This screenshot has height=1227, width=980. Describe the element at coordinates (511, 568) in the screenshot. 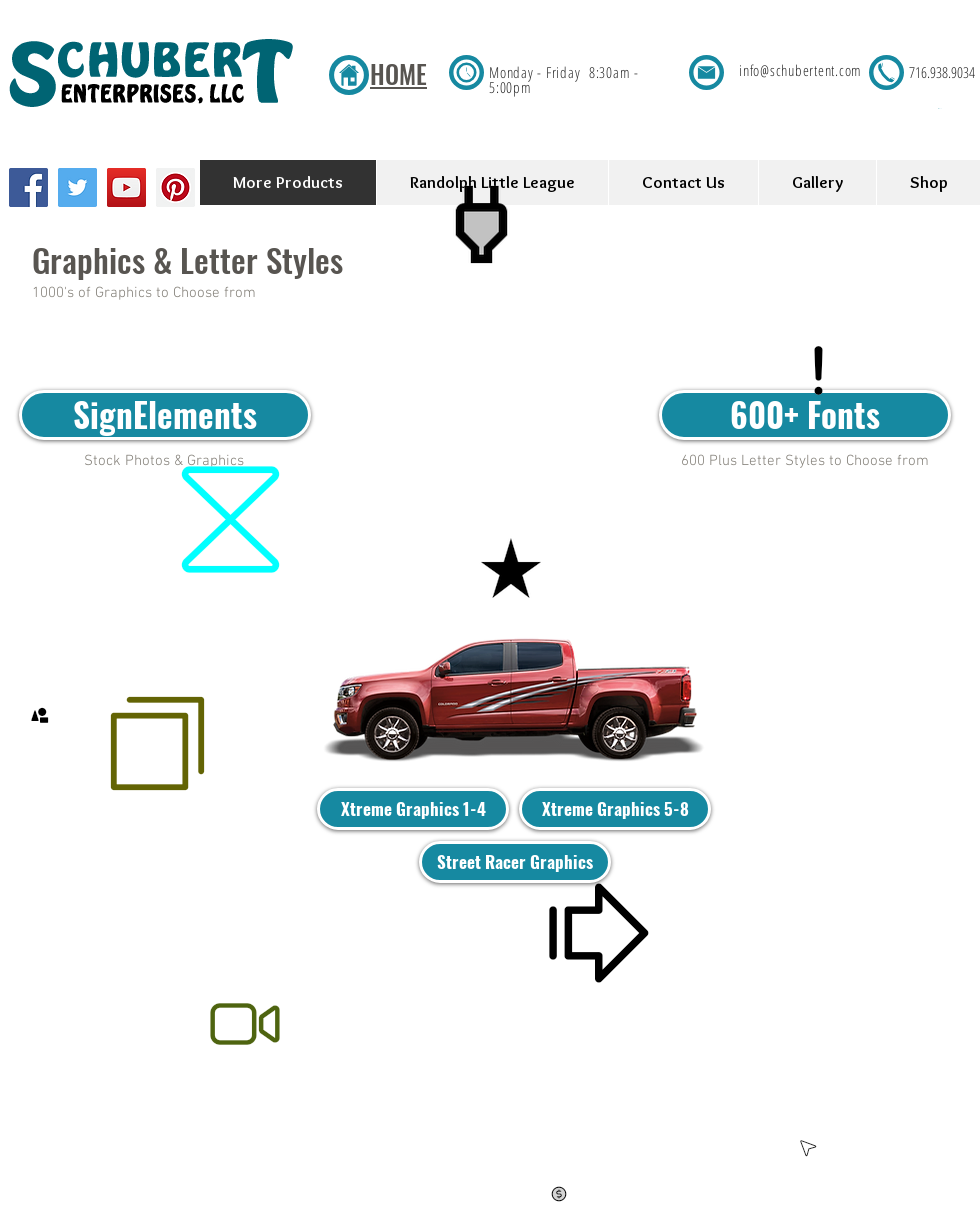

I see `rate or review an item` at that location.